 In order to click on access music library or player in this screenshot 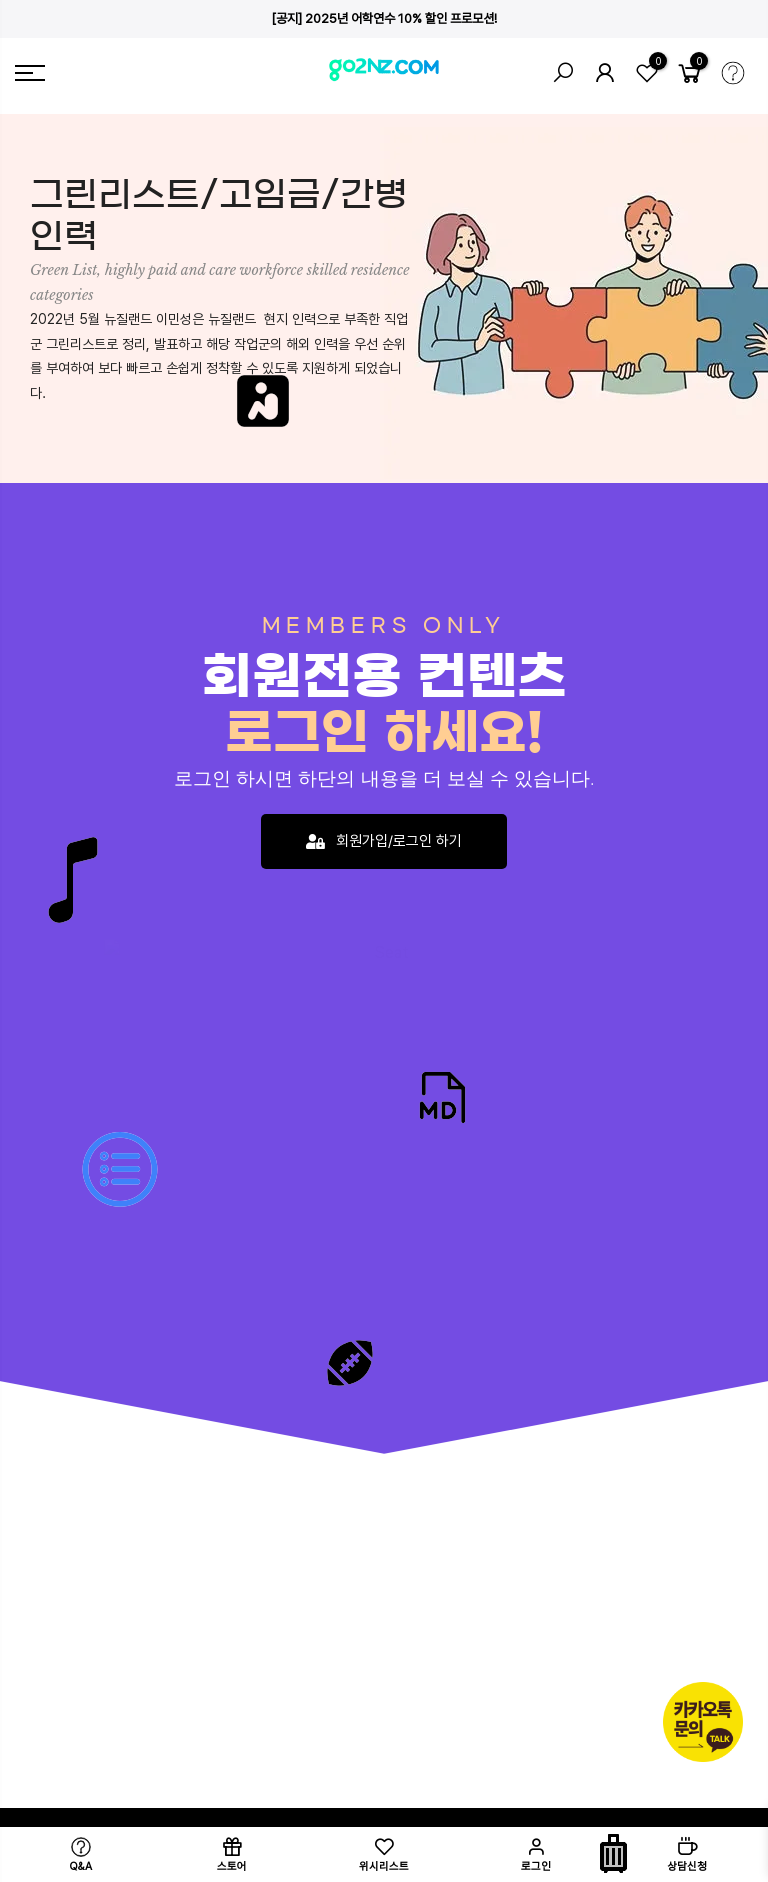, I will do `click(73, 880)`.